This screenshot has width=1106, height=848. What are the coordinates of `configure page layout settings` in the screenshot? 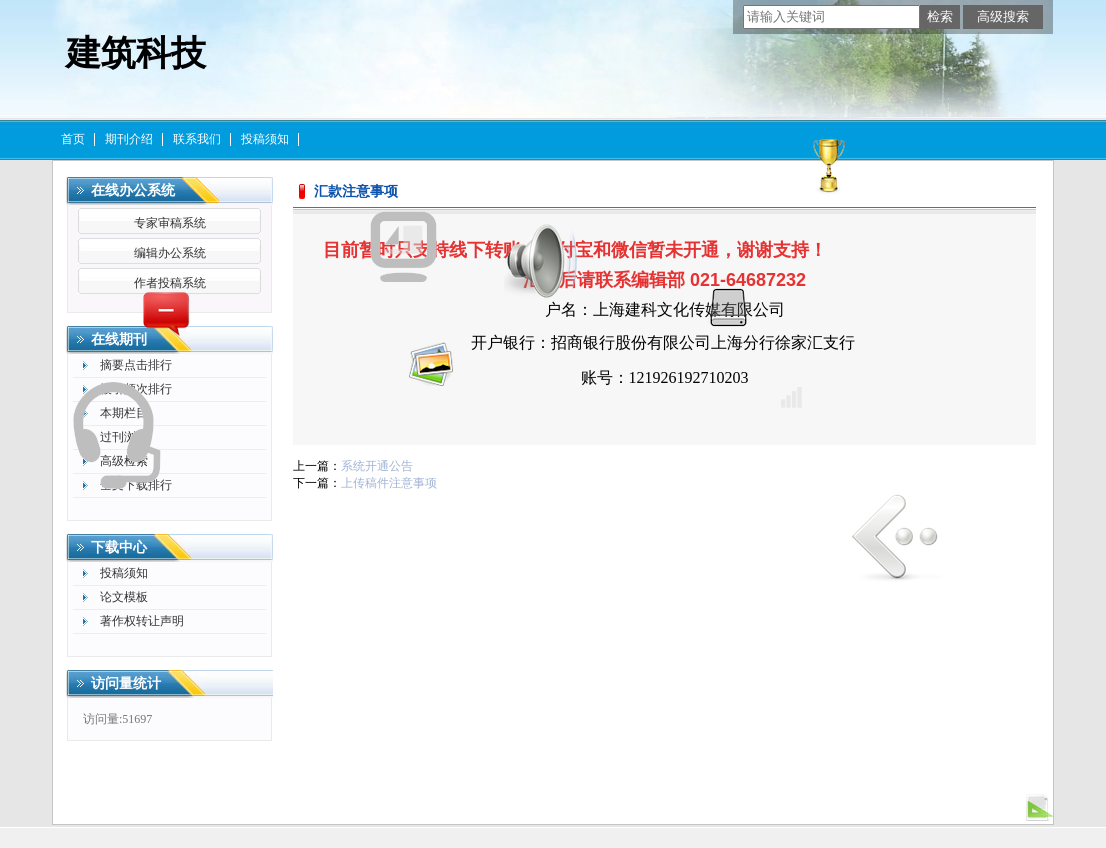 It's located at (1039, 807).